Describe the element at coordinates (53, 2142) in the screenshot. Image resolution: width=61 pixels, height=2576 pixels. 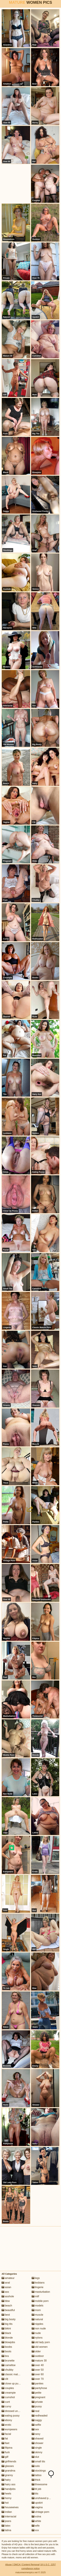
I see `view eco-friendly or sustainable options` at that location.